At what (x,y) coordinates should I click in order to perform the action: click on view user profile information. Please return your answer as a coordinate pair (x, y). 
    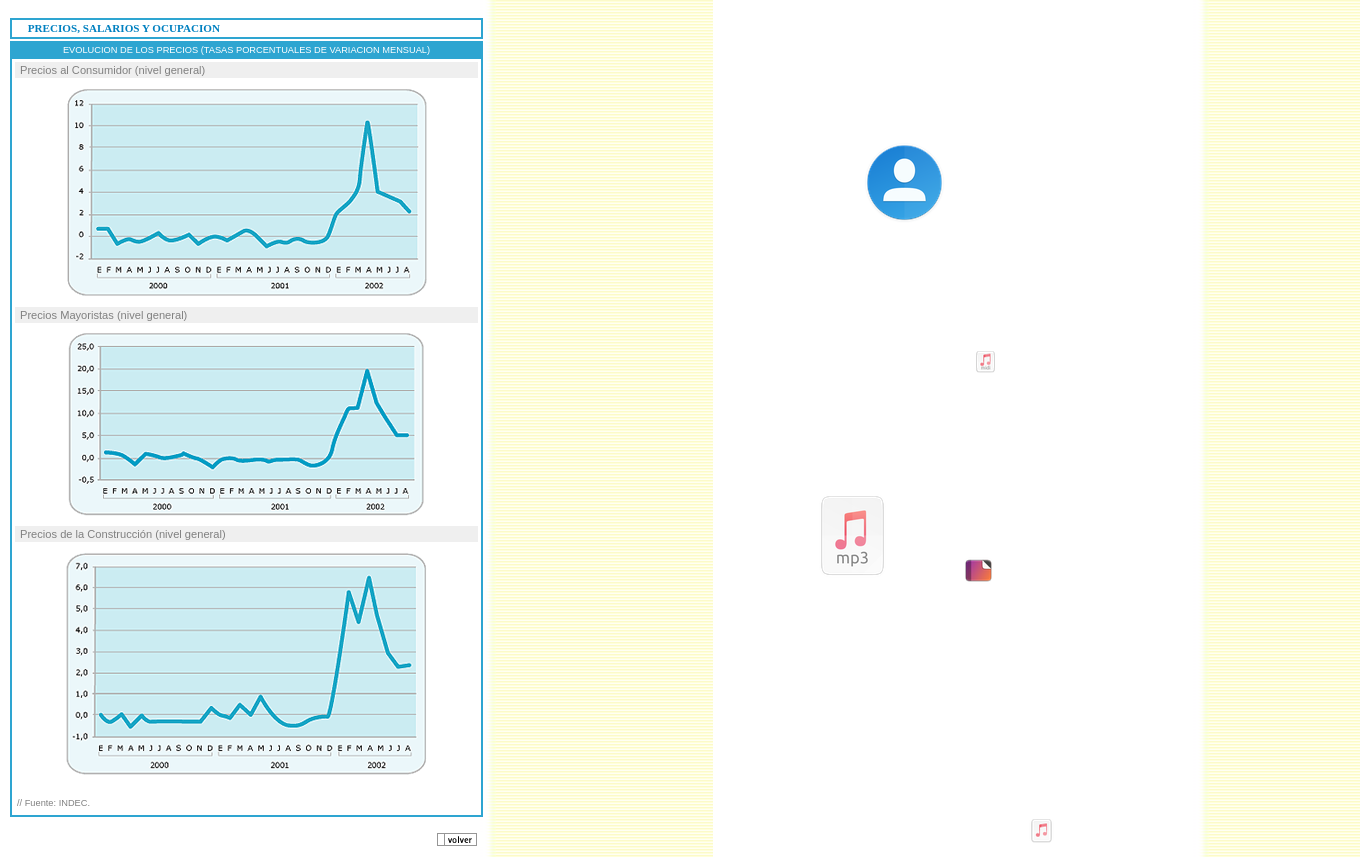
    Looking at the image, I should click on (904, 182).